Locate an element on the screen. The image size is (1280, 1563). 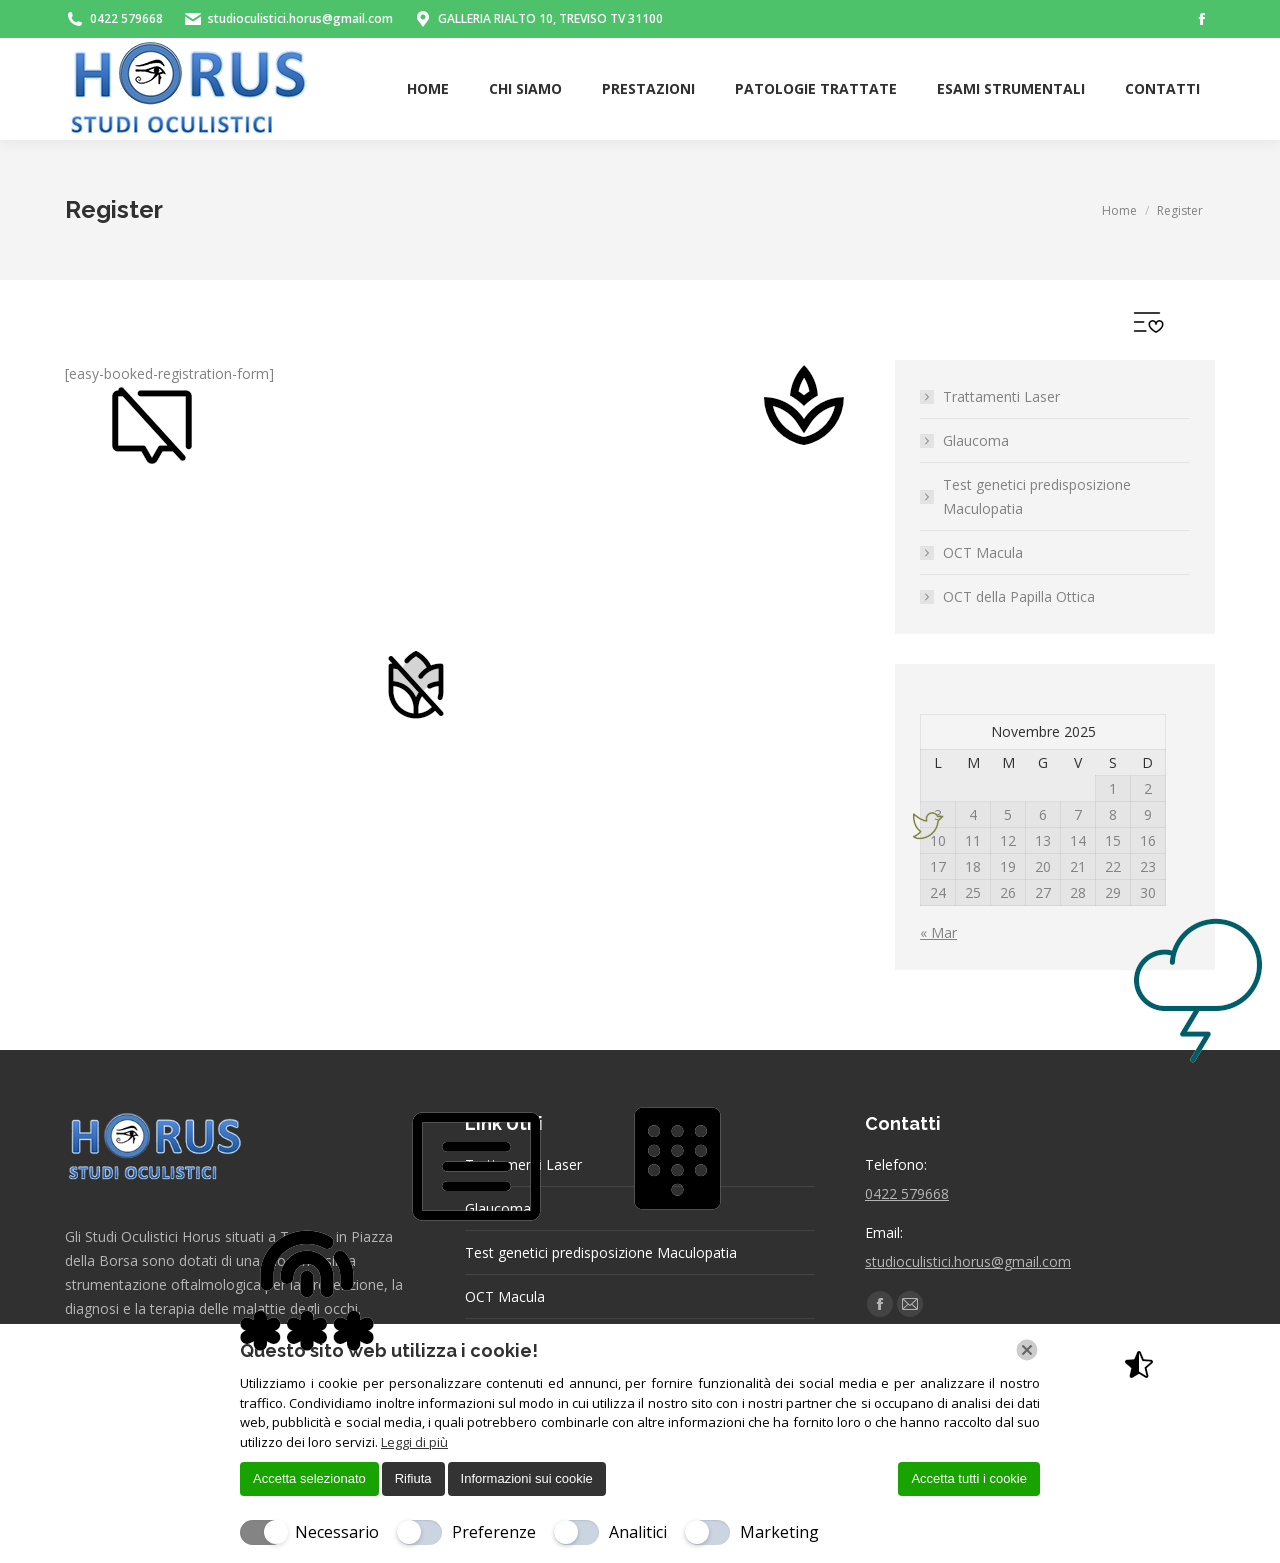
indicates gluten-free or grain-free option is located at coordinates (416, 686).